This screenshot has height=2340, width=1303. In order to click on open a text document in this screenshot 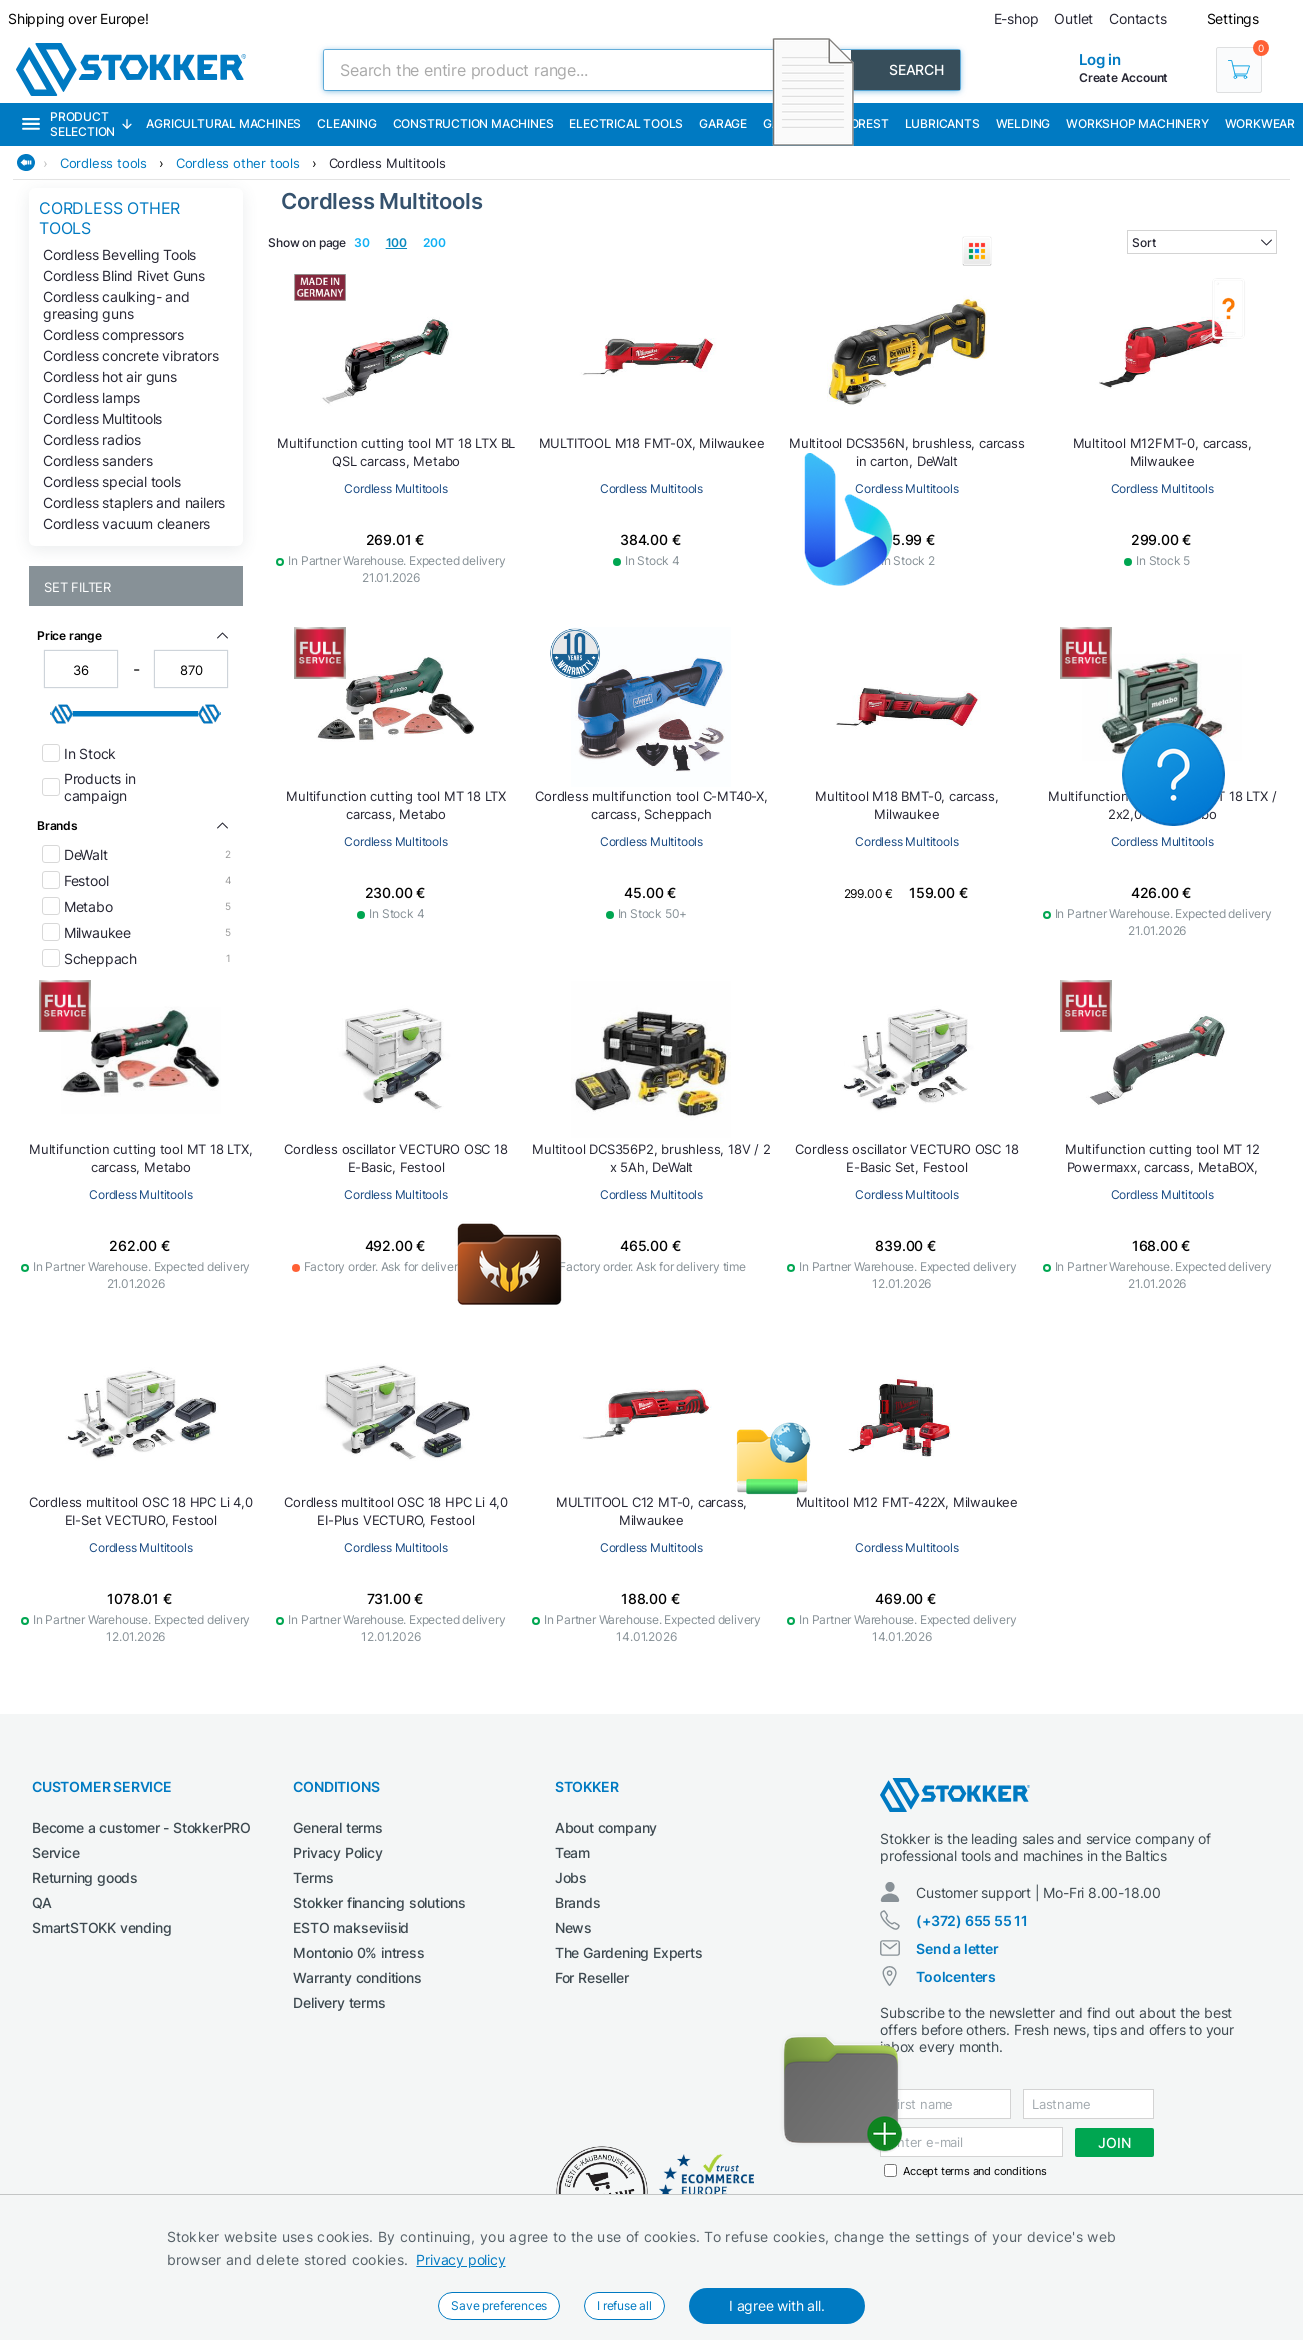, I will do `click(813, 92)`.